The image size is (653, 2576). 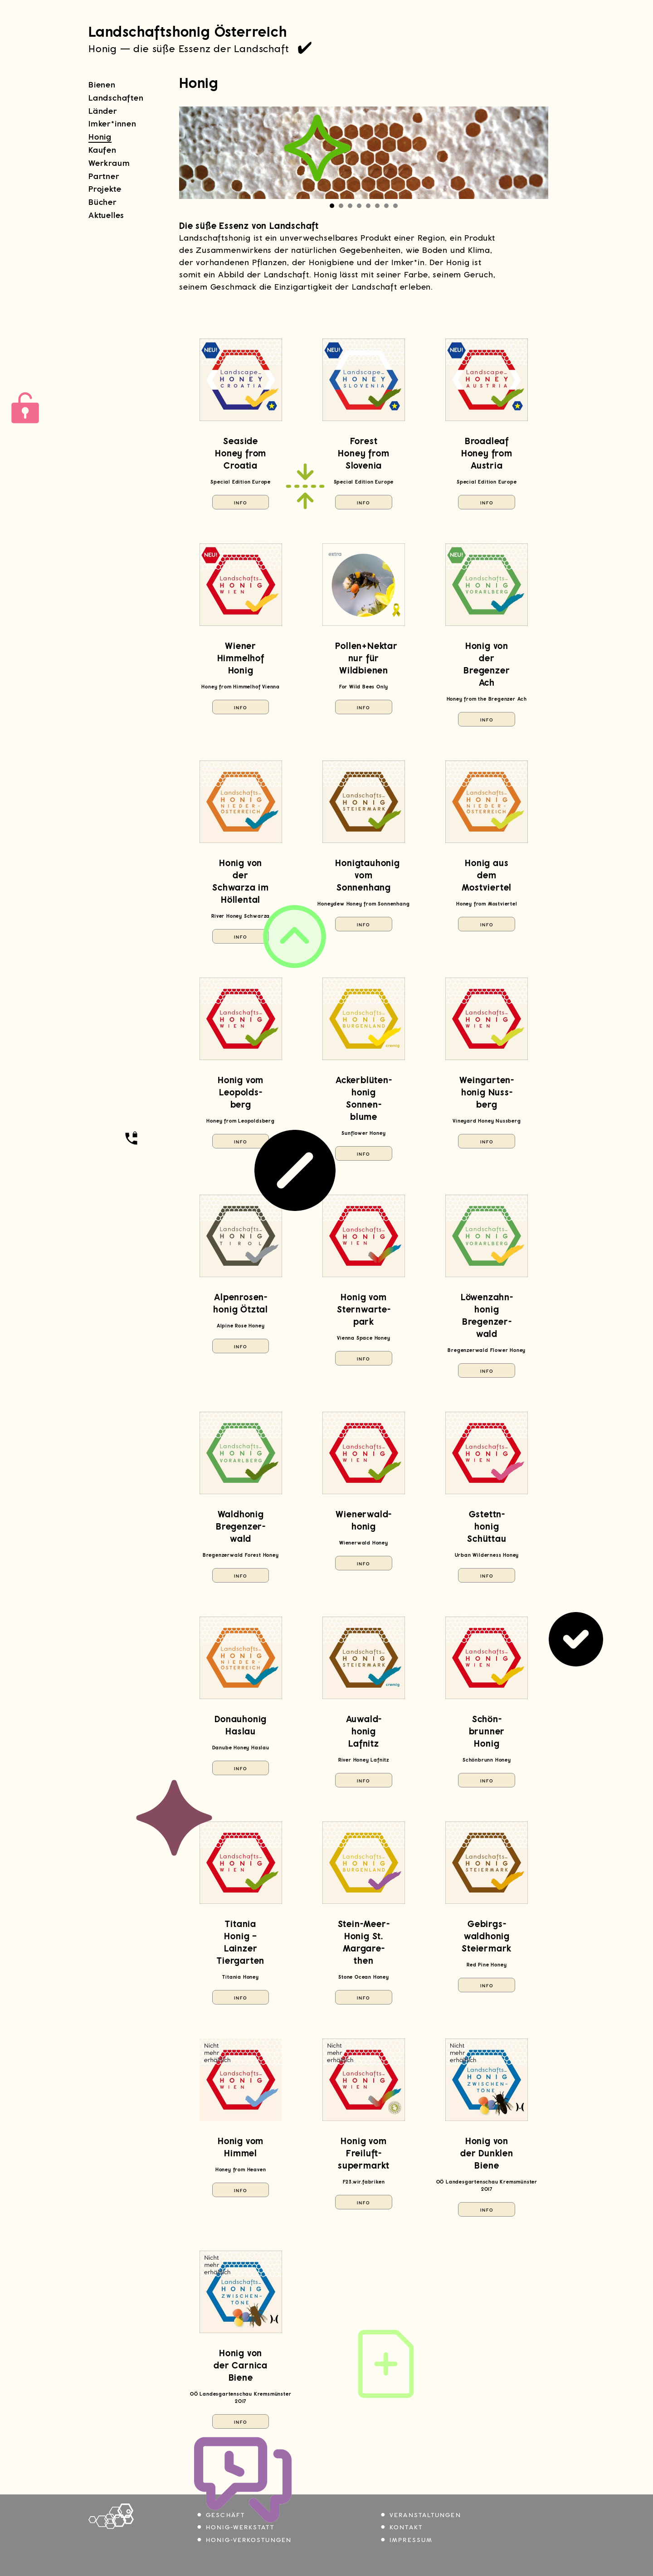 I want to click on indicates AI-generated or enhanced content, so click(x=317, y=148).